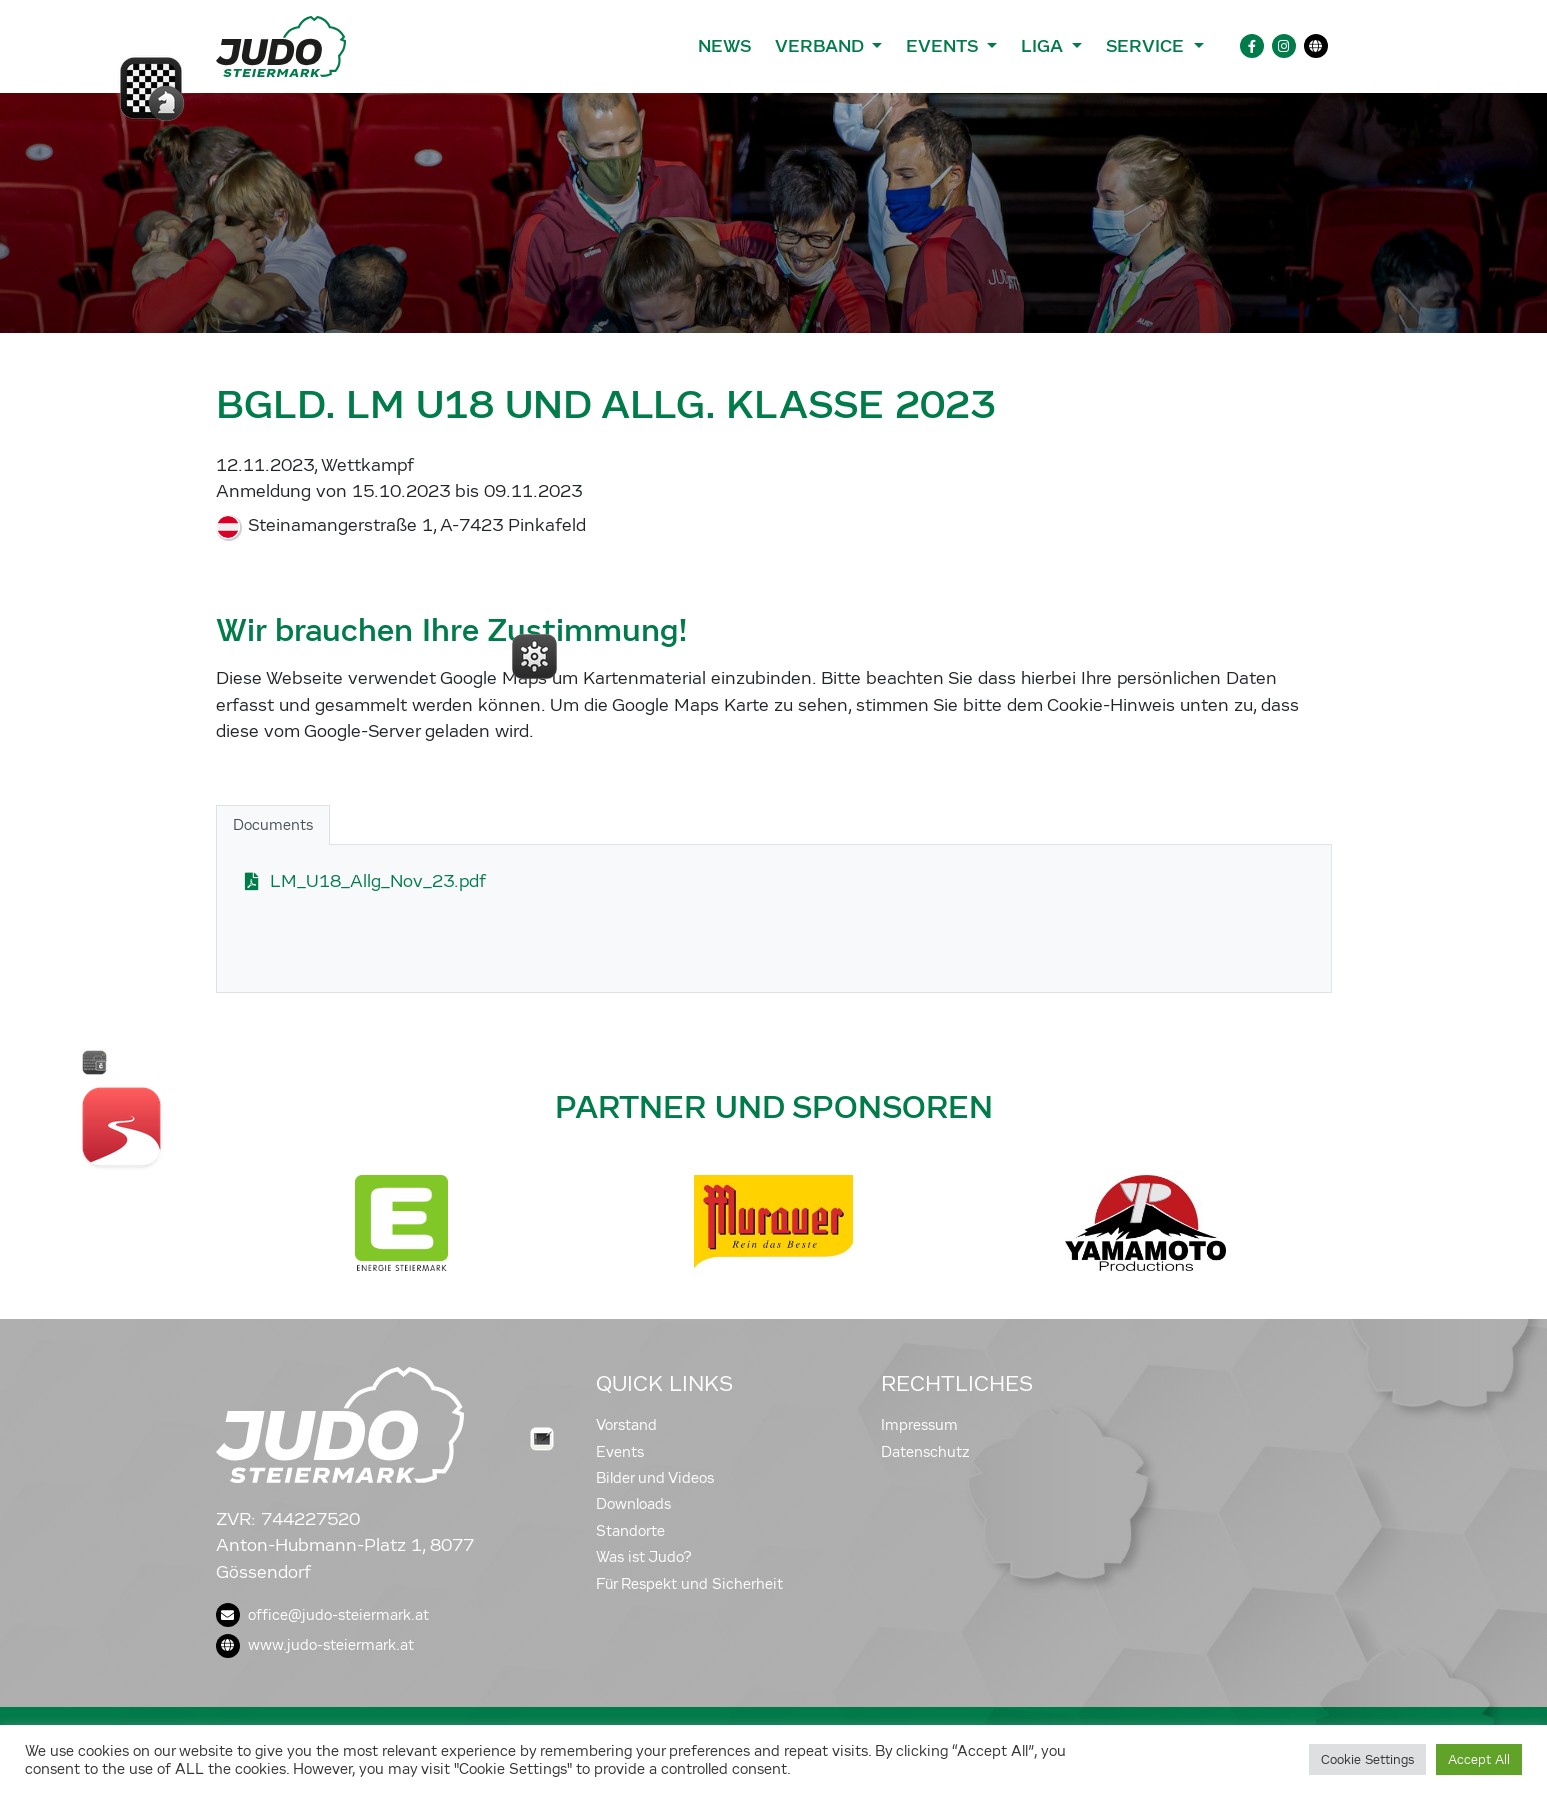 The height and width of the screenshot is (1794, 1547). Describe the element at coordinates (542, 1439) in the screenshot. I see `open tablet input settings` at that location.